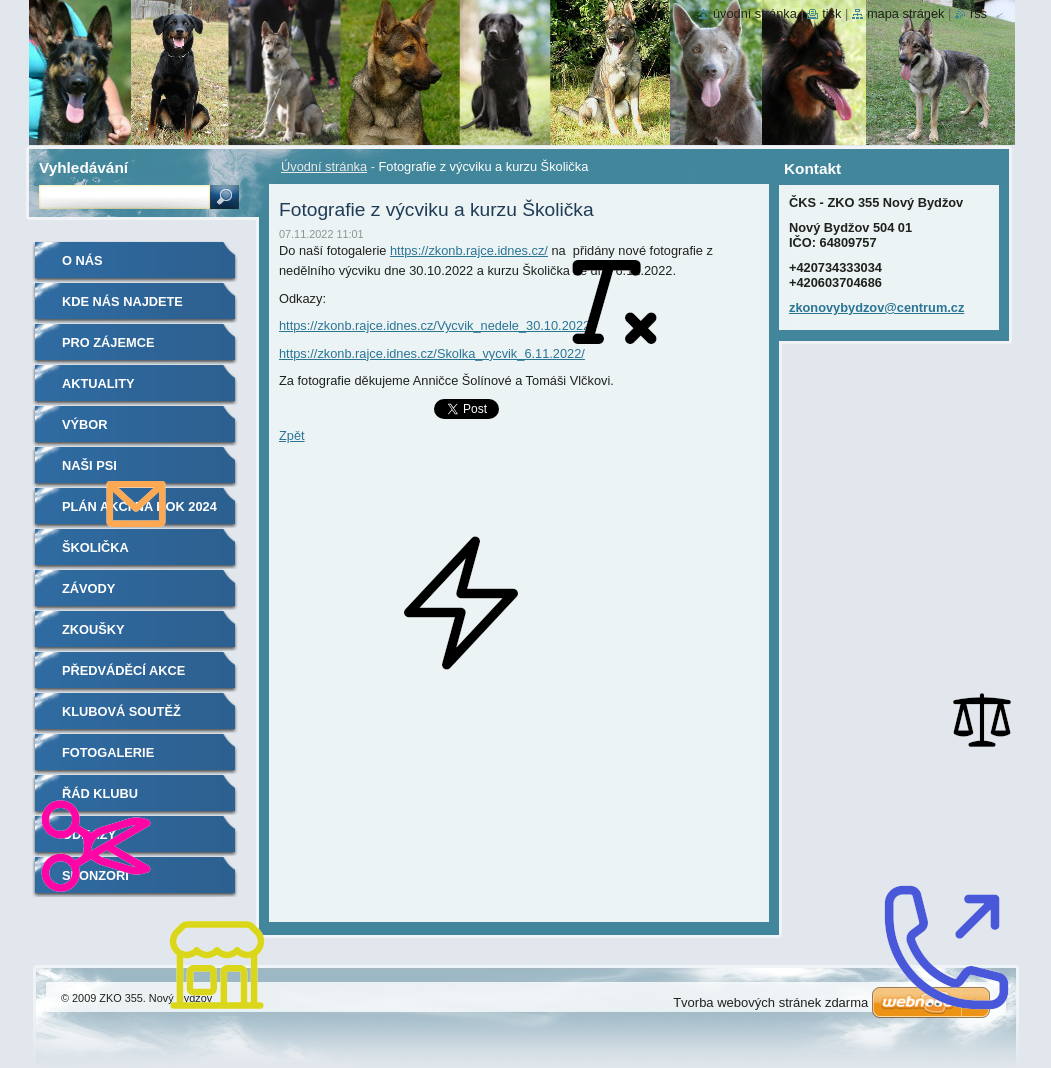 The width and height of the screenshot is (1051, 1068). Describe the element at coordinates (95, 846) in the screenshot. I see `cut selected content` at that location.